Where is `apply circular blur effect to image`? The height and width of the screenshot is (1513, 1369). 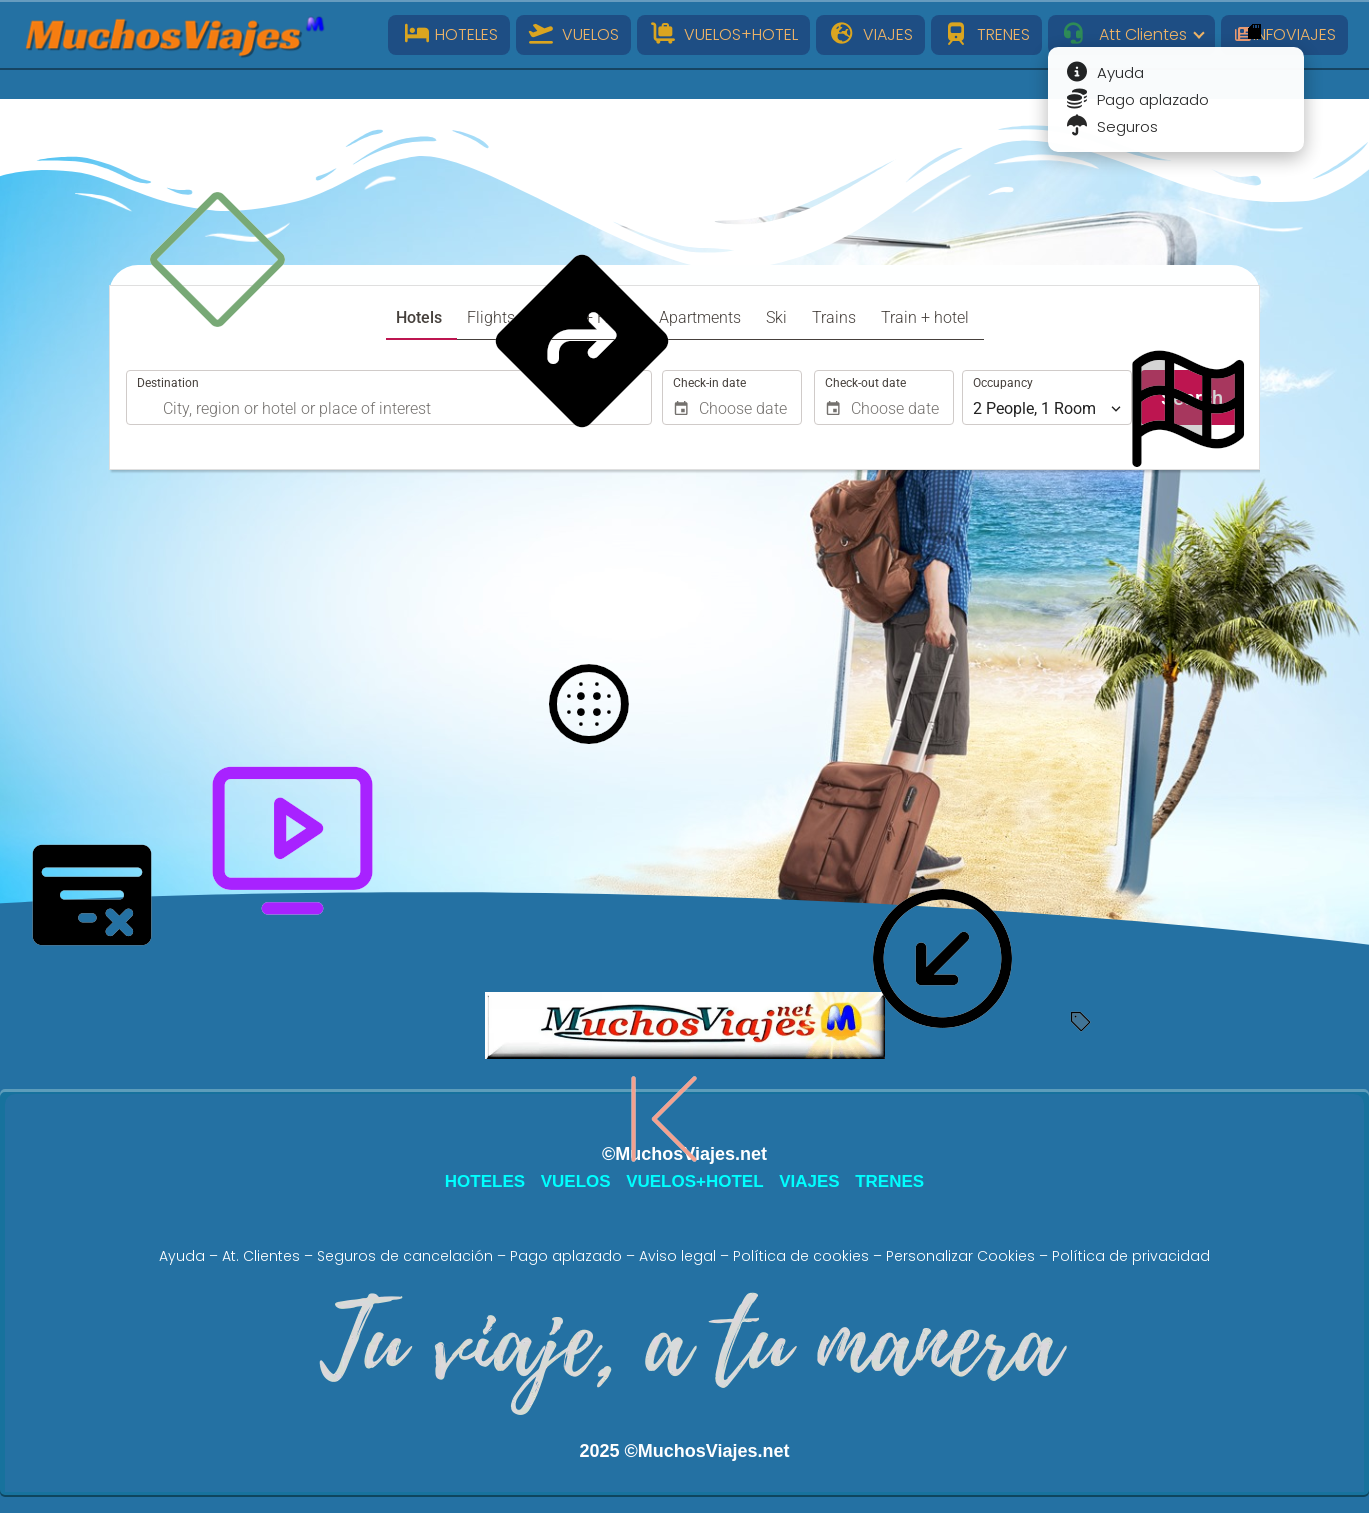
apply circular blur effect to image is located at coordinates (589, 704).